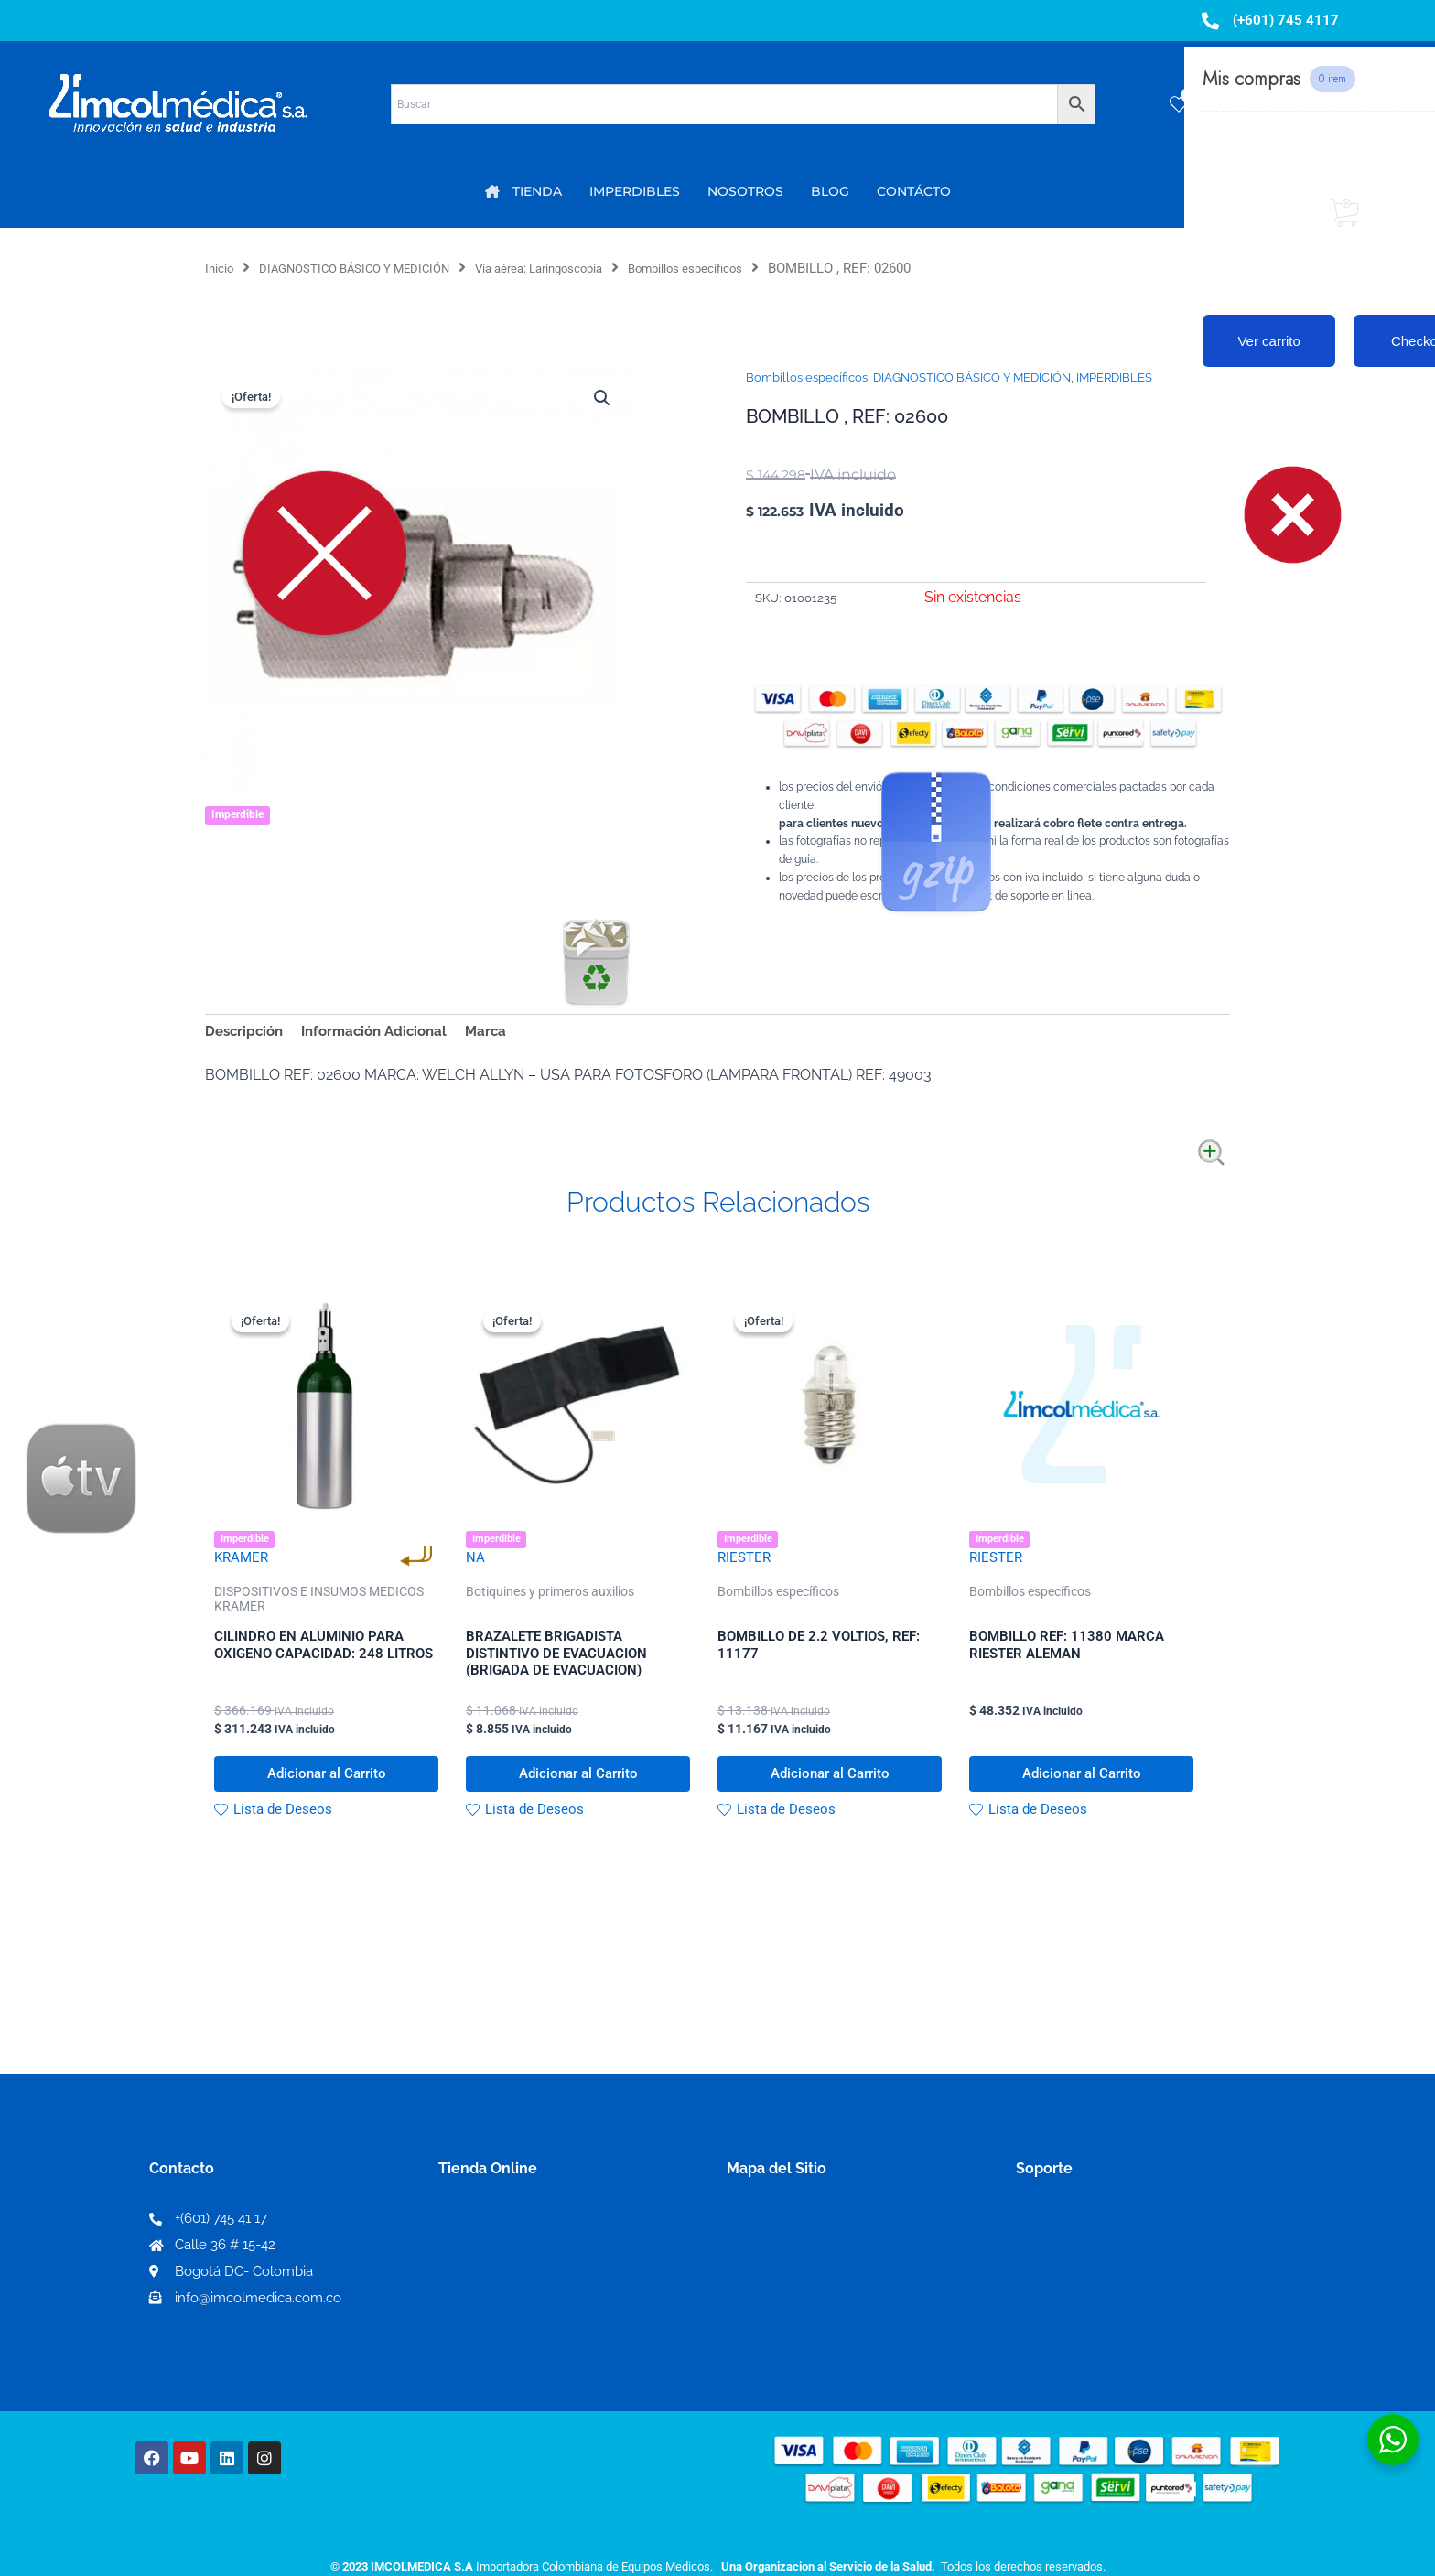 The height and width of the screenshot is (2576, 1435). Describe the element at coordinates (415, 1554) in the screenshot. I see `reply to all recipients in an email thread` at that location.